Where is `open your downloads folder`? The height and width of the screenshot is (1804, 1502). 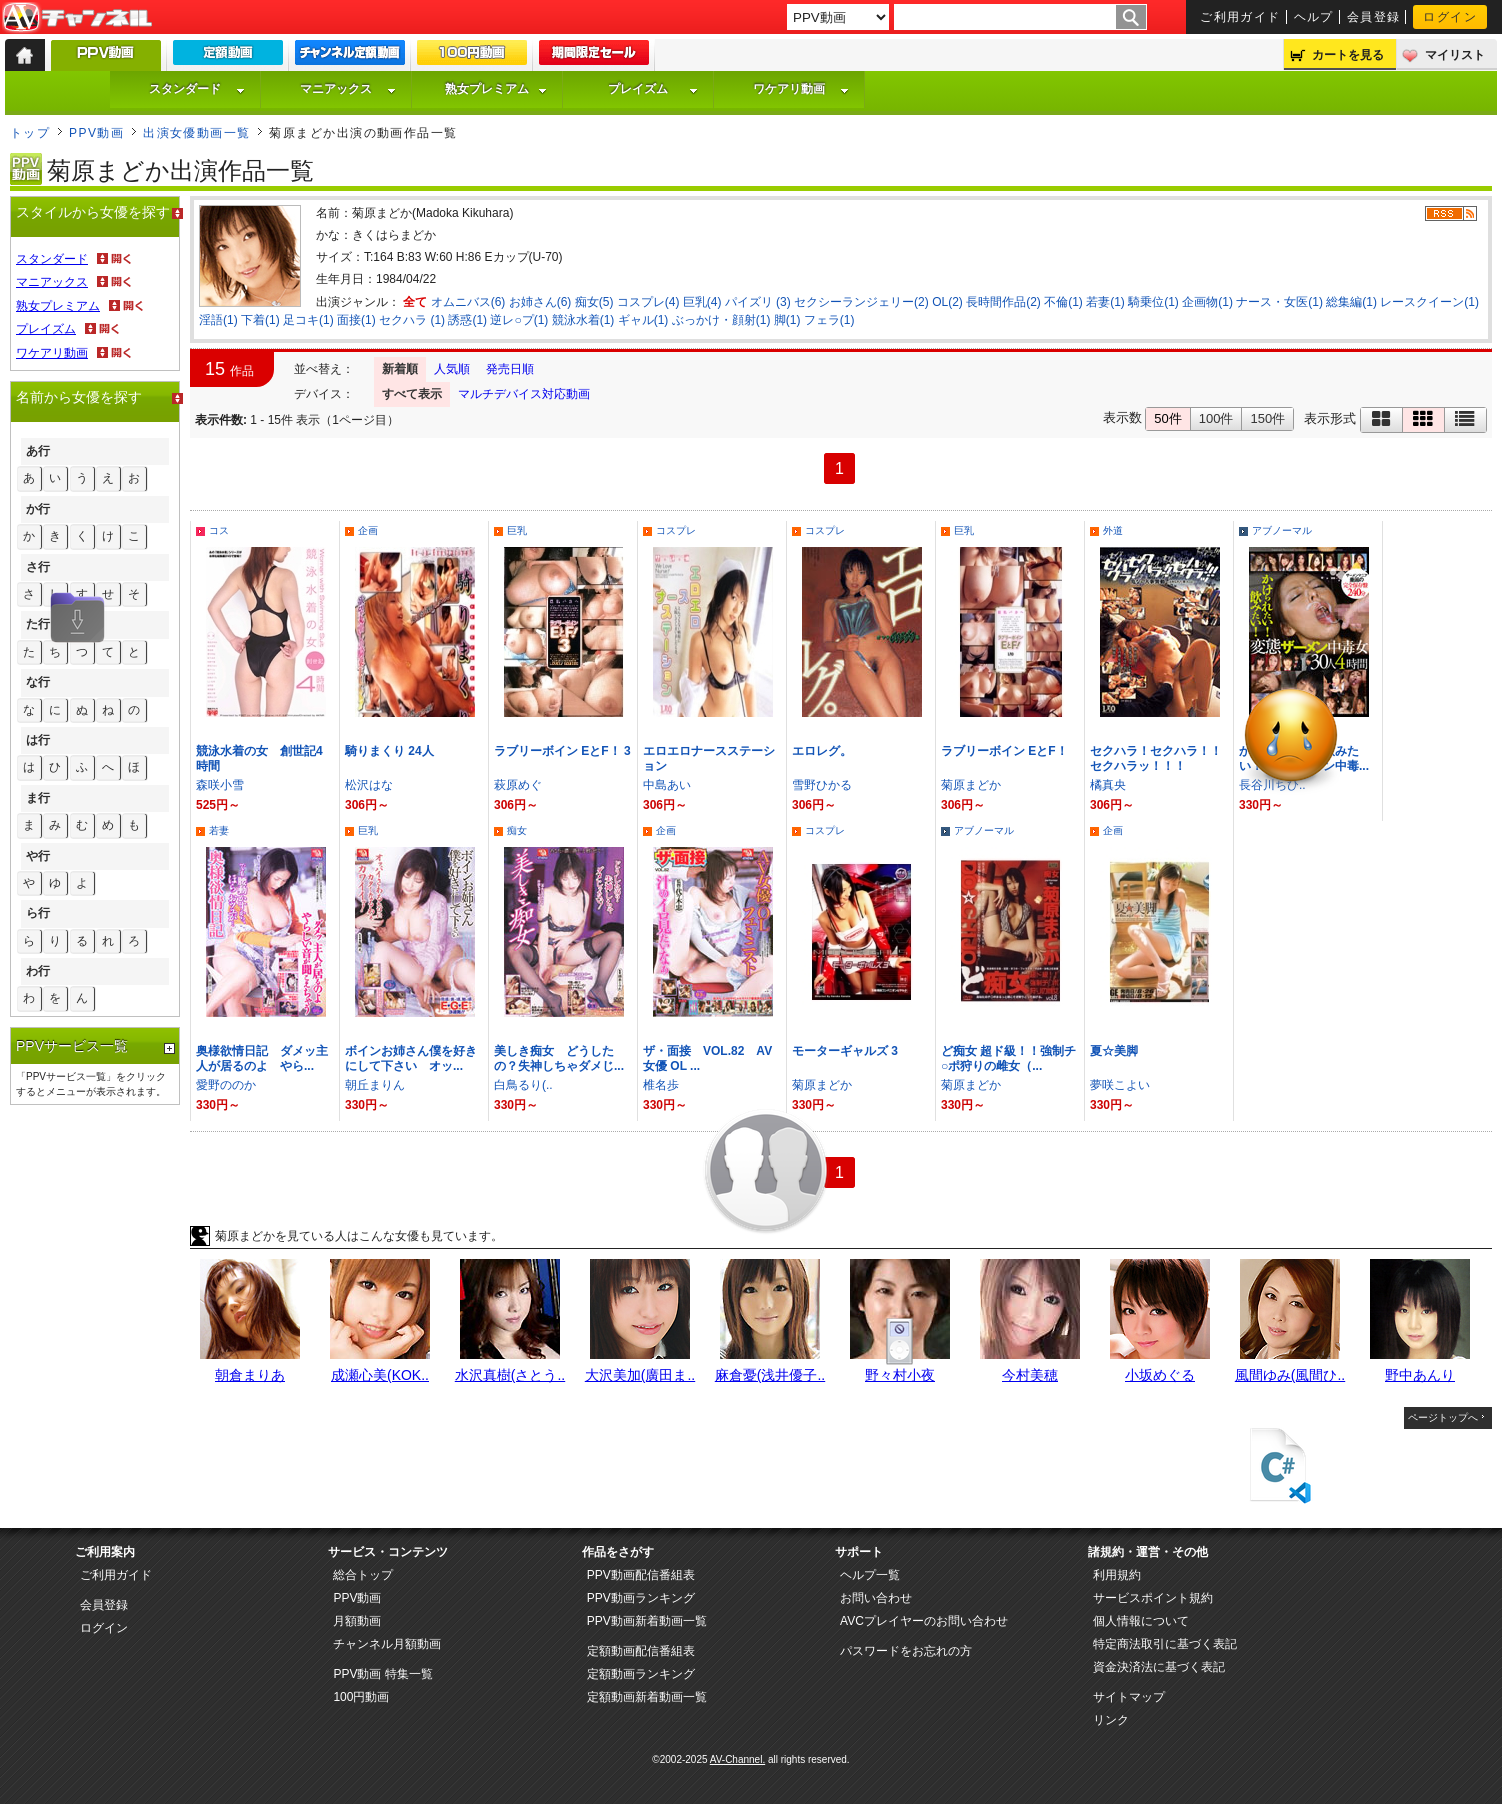
open your downloads folder is located at coordinates (77, 617).